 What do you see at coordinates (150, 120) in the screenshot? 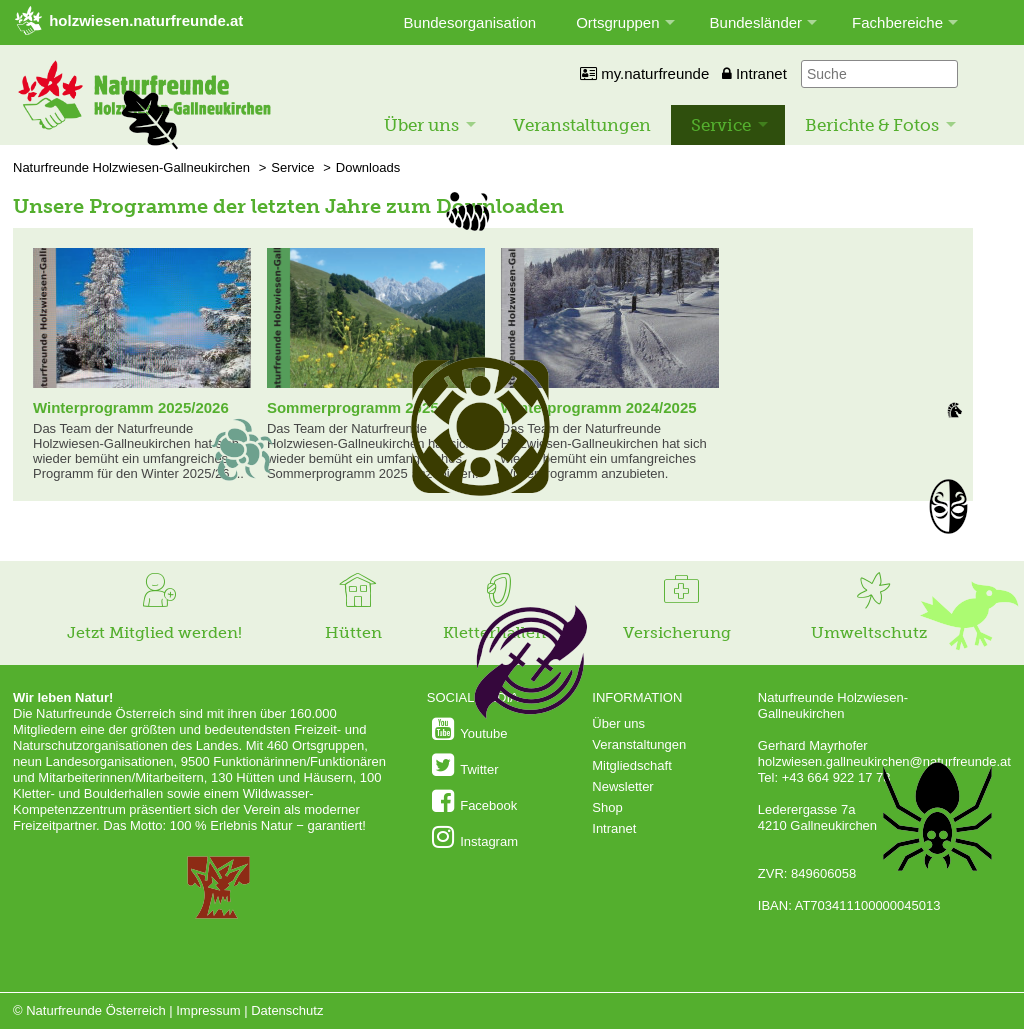
I see `represents nature or environmental category` at bounding box center [150, 120].